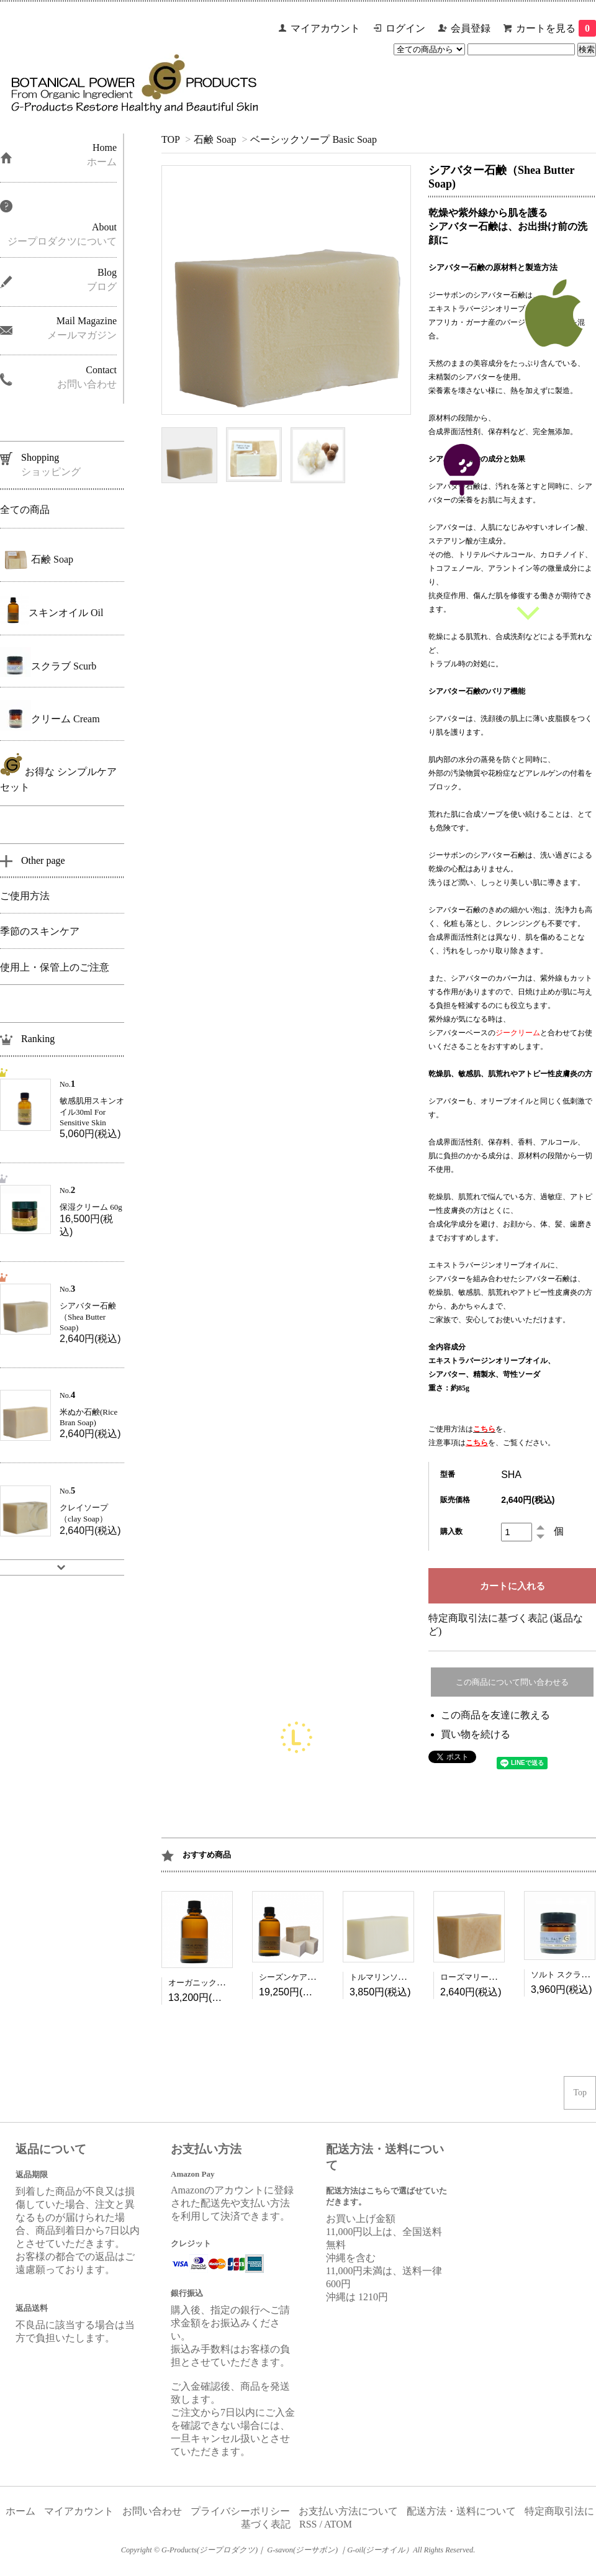 This screenshot has height=2576, width=596. Describe the element at coordinates (462, 468) in the screenshot. I see `access golf or sports-related features` at that location.